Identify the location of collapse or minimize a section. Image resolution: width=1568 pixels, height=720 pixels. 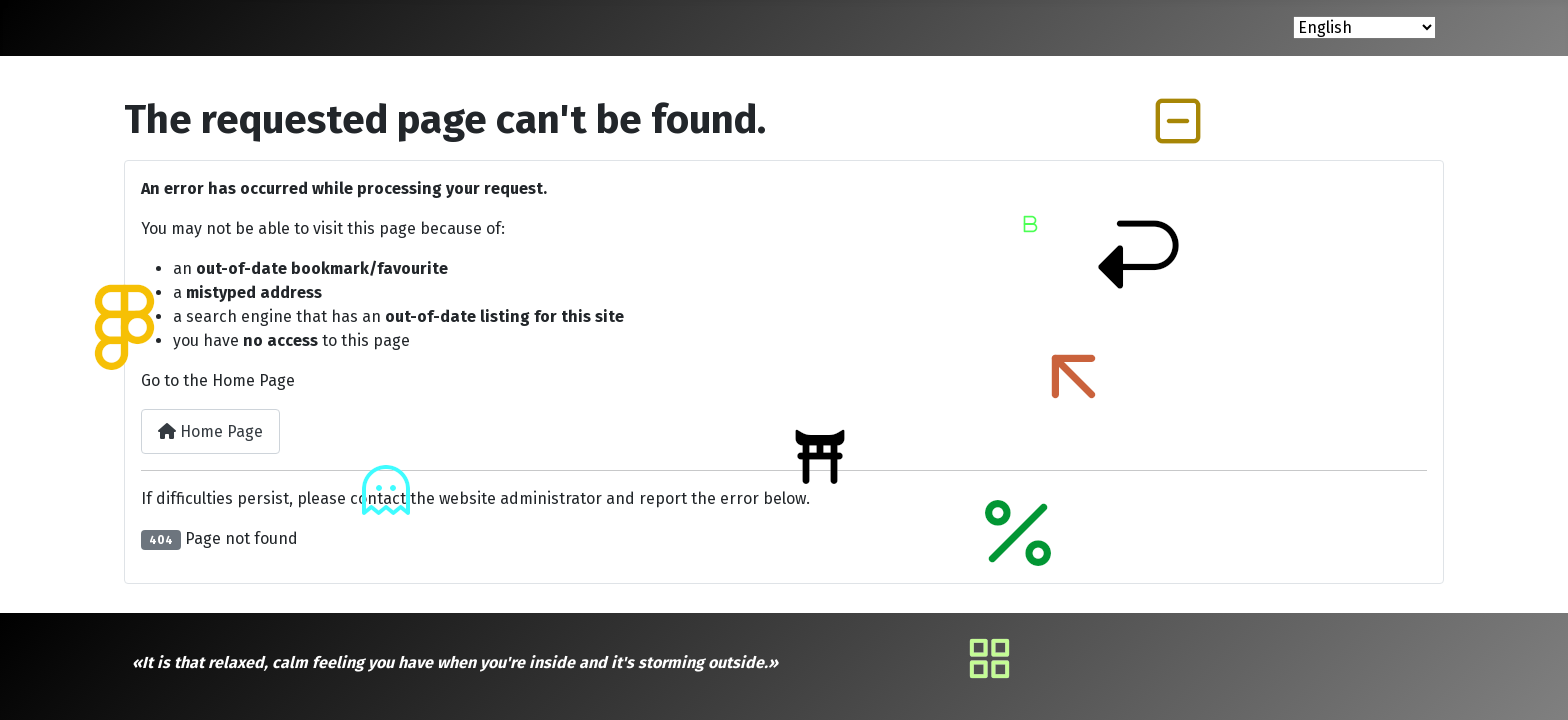
(1178, 121).